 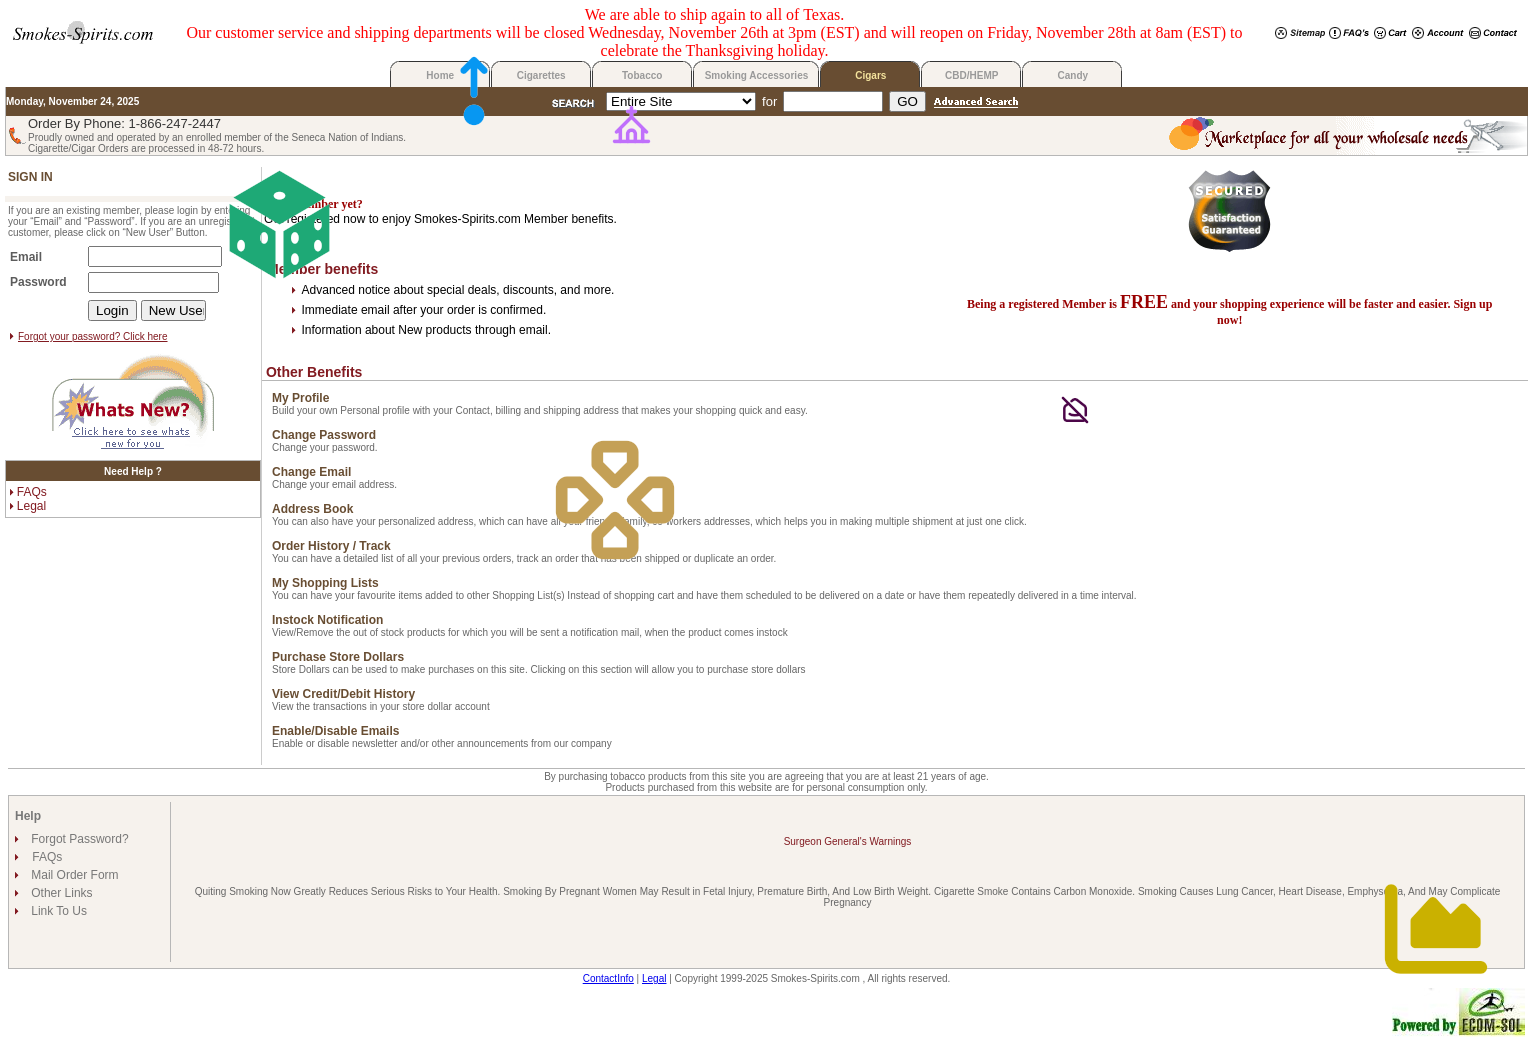 What do you see at coordinates (474, 91) in the screenshot?
I see `move item up in a list` at bounding box center [474, 91].